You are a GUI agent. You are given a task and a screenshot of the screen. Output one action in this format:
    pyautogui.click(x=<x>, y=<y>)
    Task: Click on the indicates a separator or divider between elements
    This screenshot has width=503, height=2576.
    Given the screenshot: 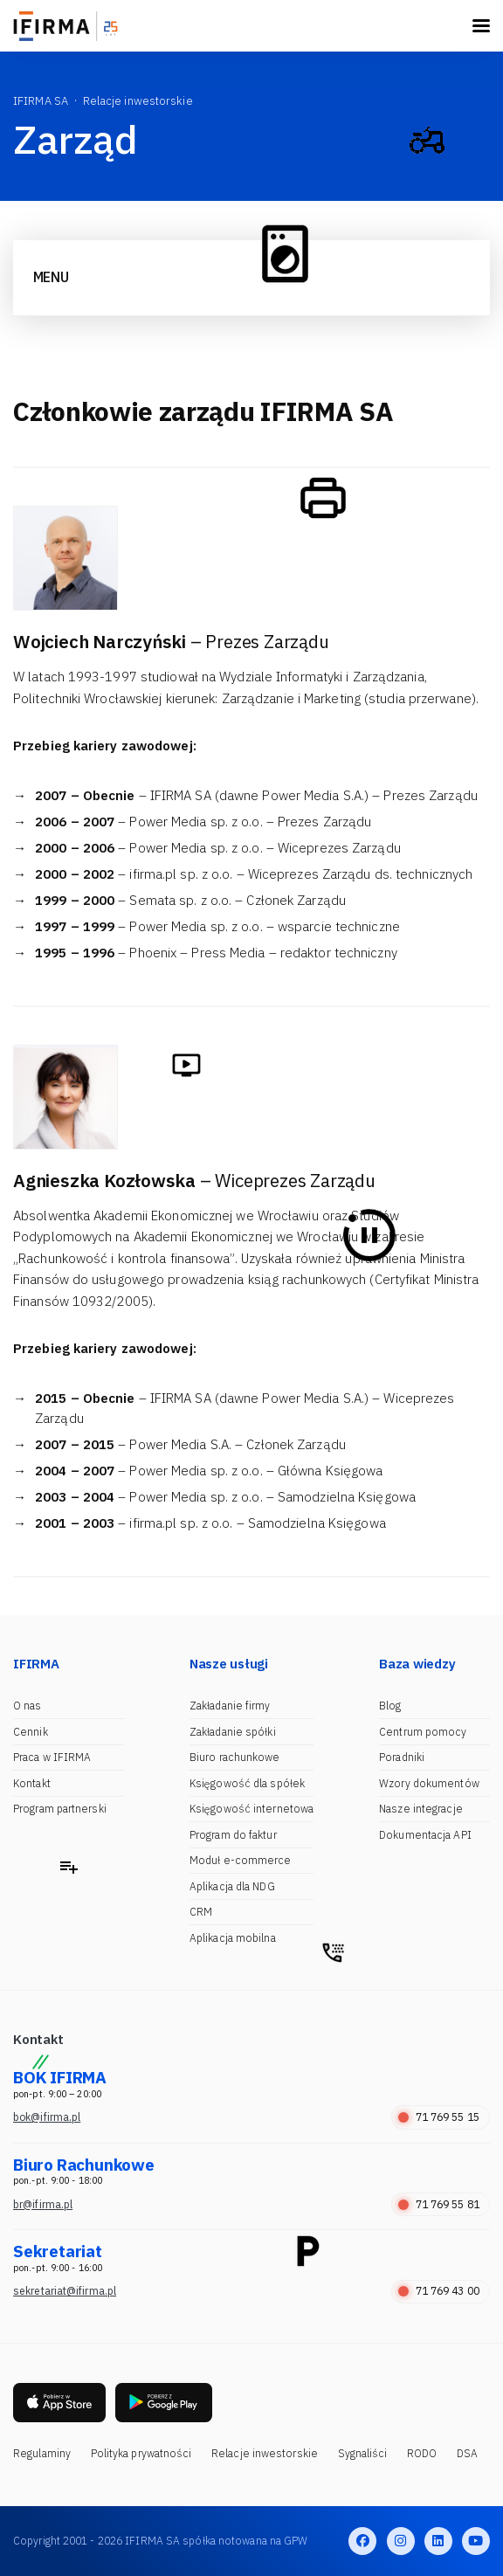 What is the action you would take?
    pyautogui.click(x=40, y=2061)
    